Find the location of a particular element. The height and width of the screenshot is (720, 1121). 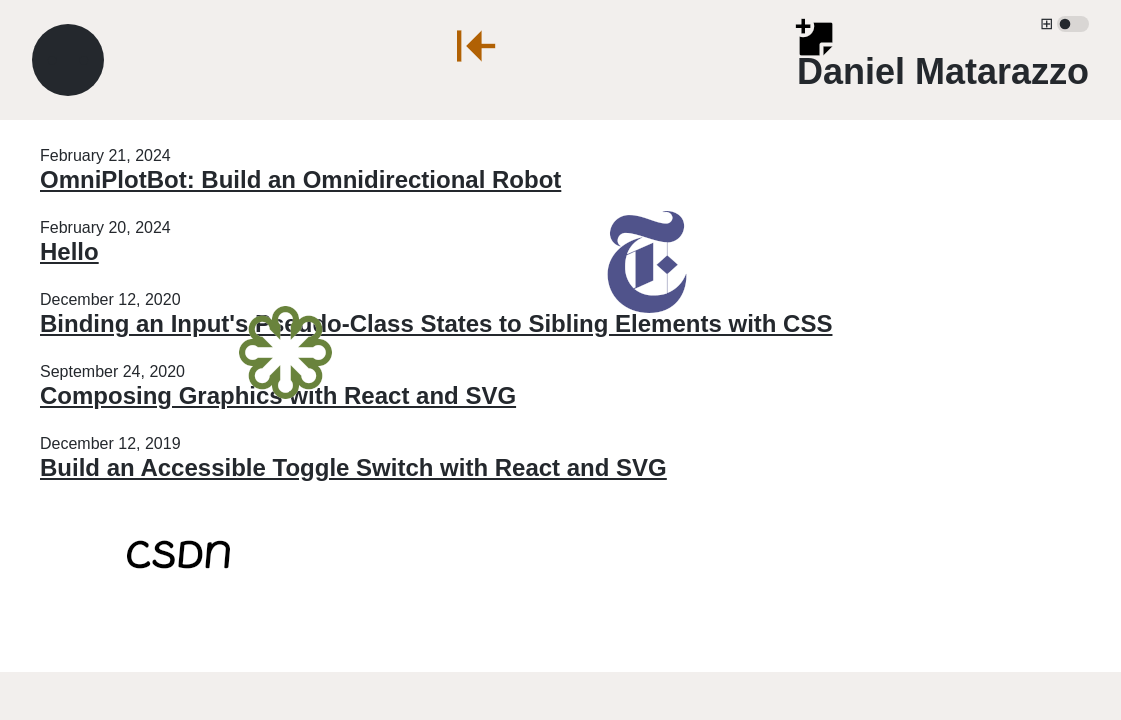

svg file format indicator is located at coordinates (285, 352).